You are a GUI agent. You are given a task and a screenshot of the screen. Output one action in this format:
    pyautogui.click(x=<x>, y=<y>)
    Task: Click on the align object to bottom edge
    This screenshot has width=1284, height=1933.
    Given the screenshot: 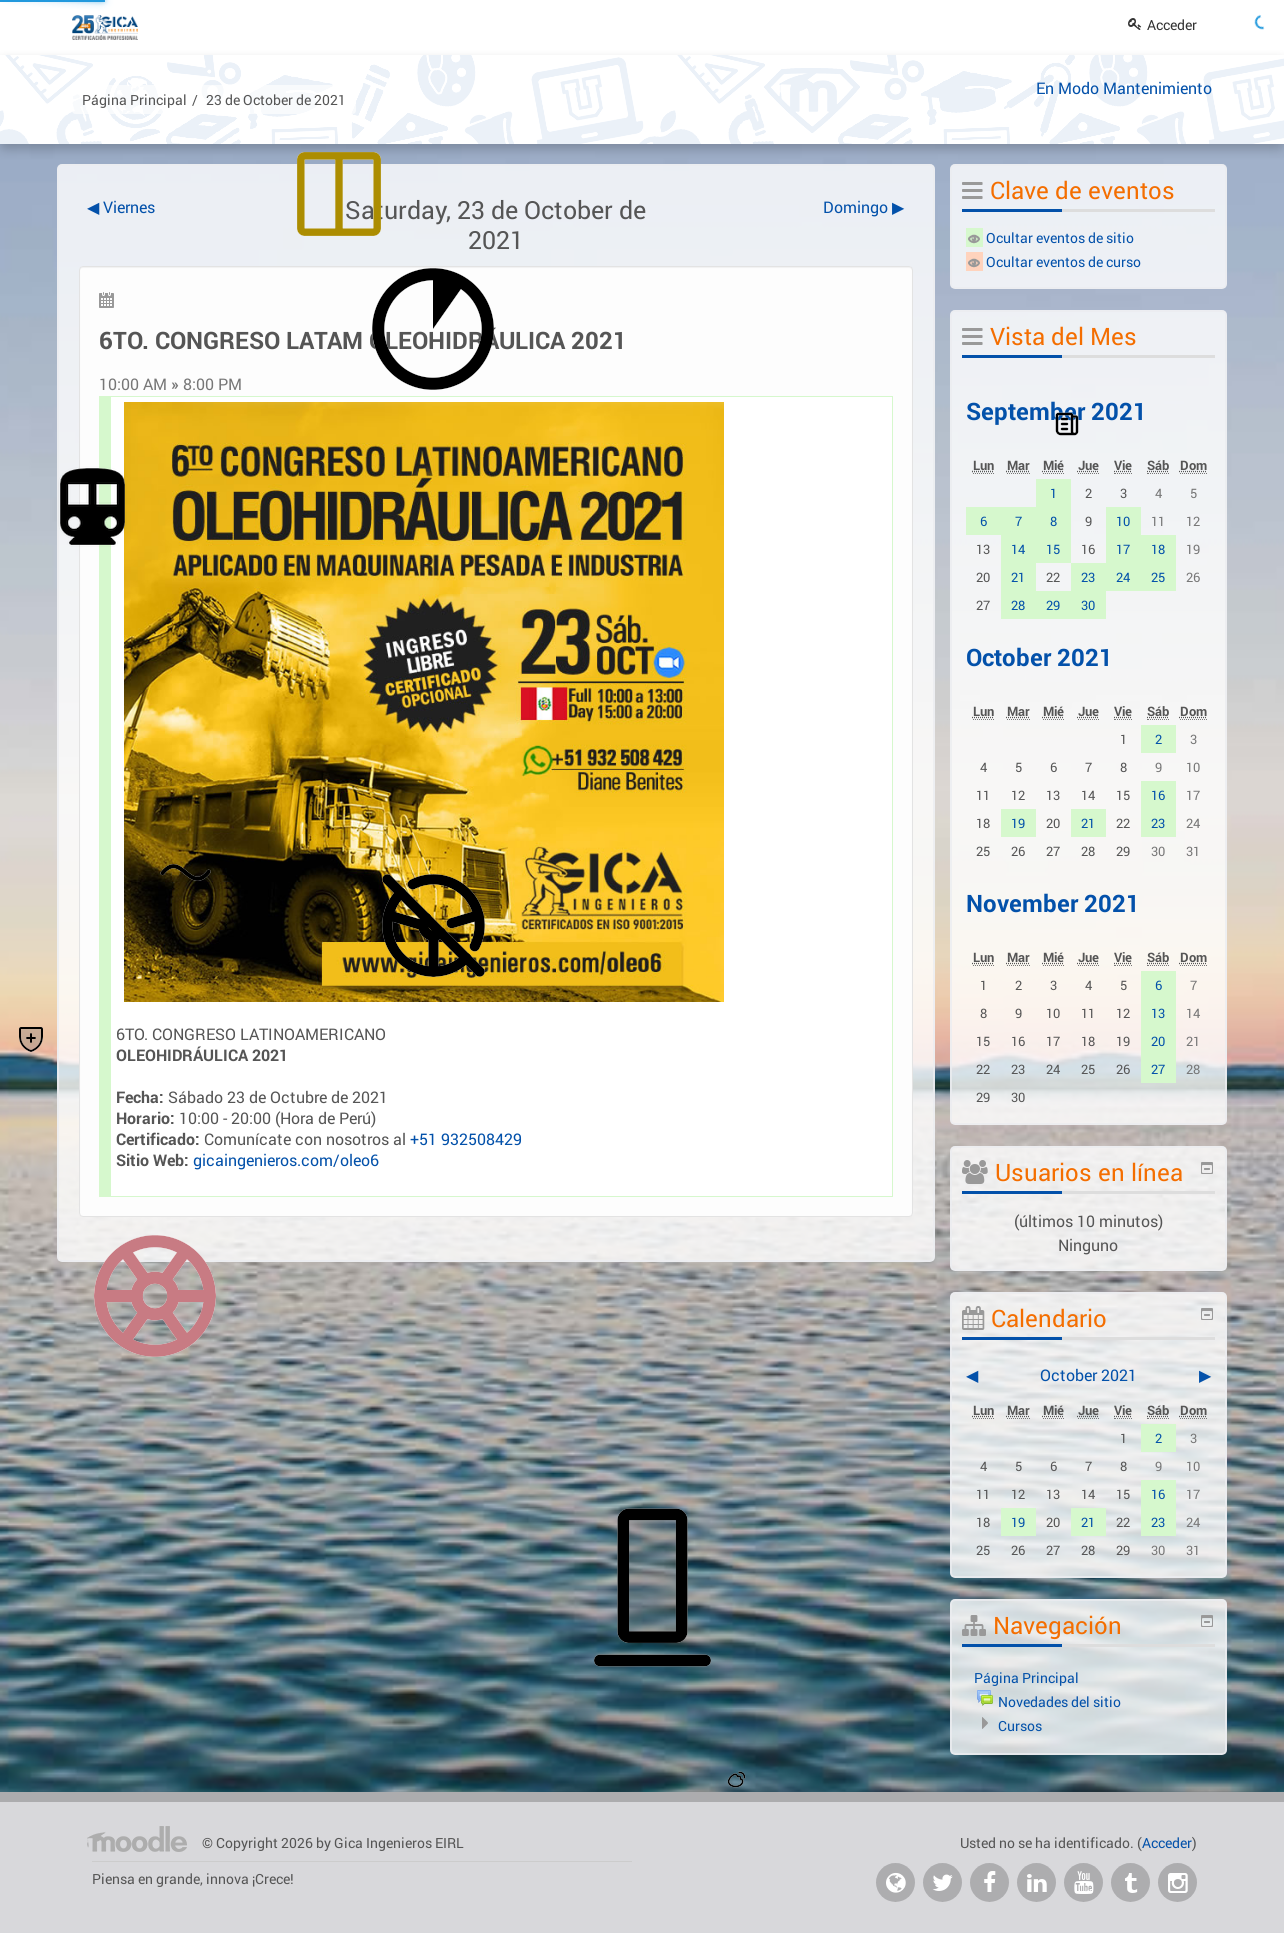 What is the action you would take?
    pyautogui.click(x=652, y=1584)
    